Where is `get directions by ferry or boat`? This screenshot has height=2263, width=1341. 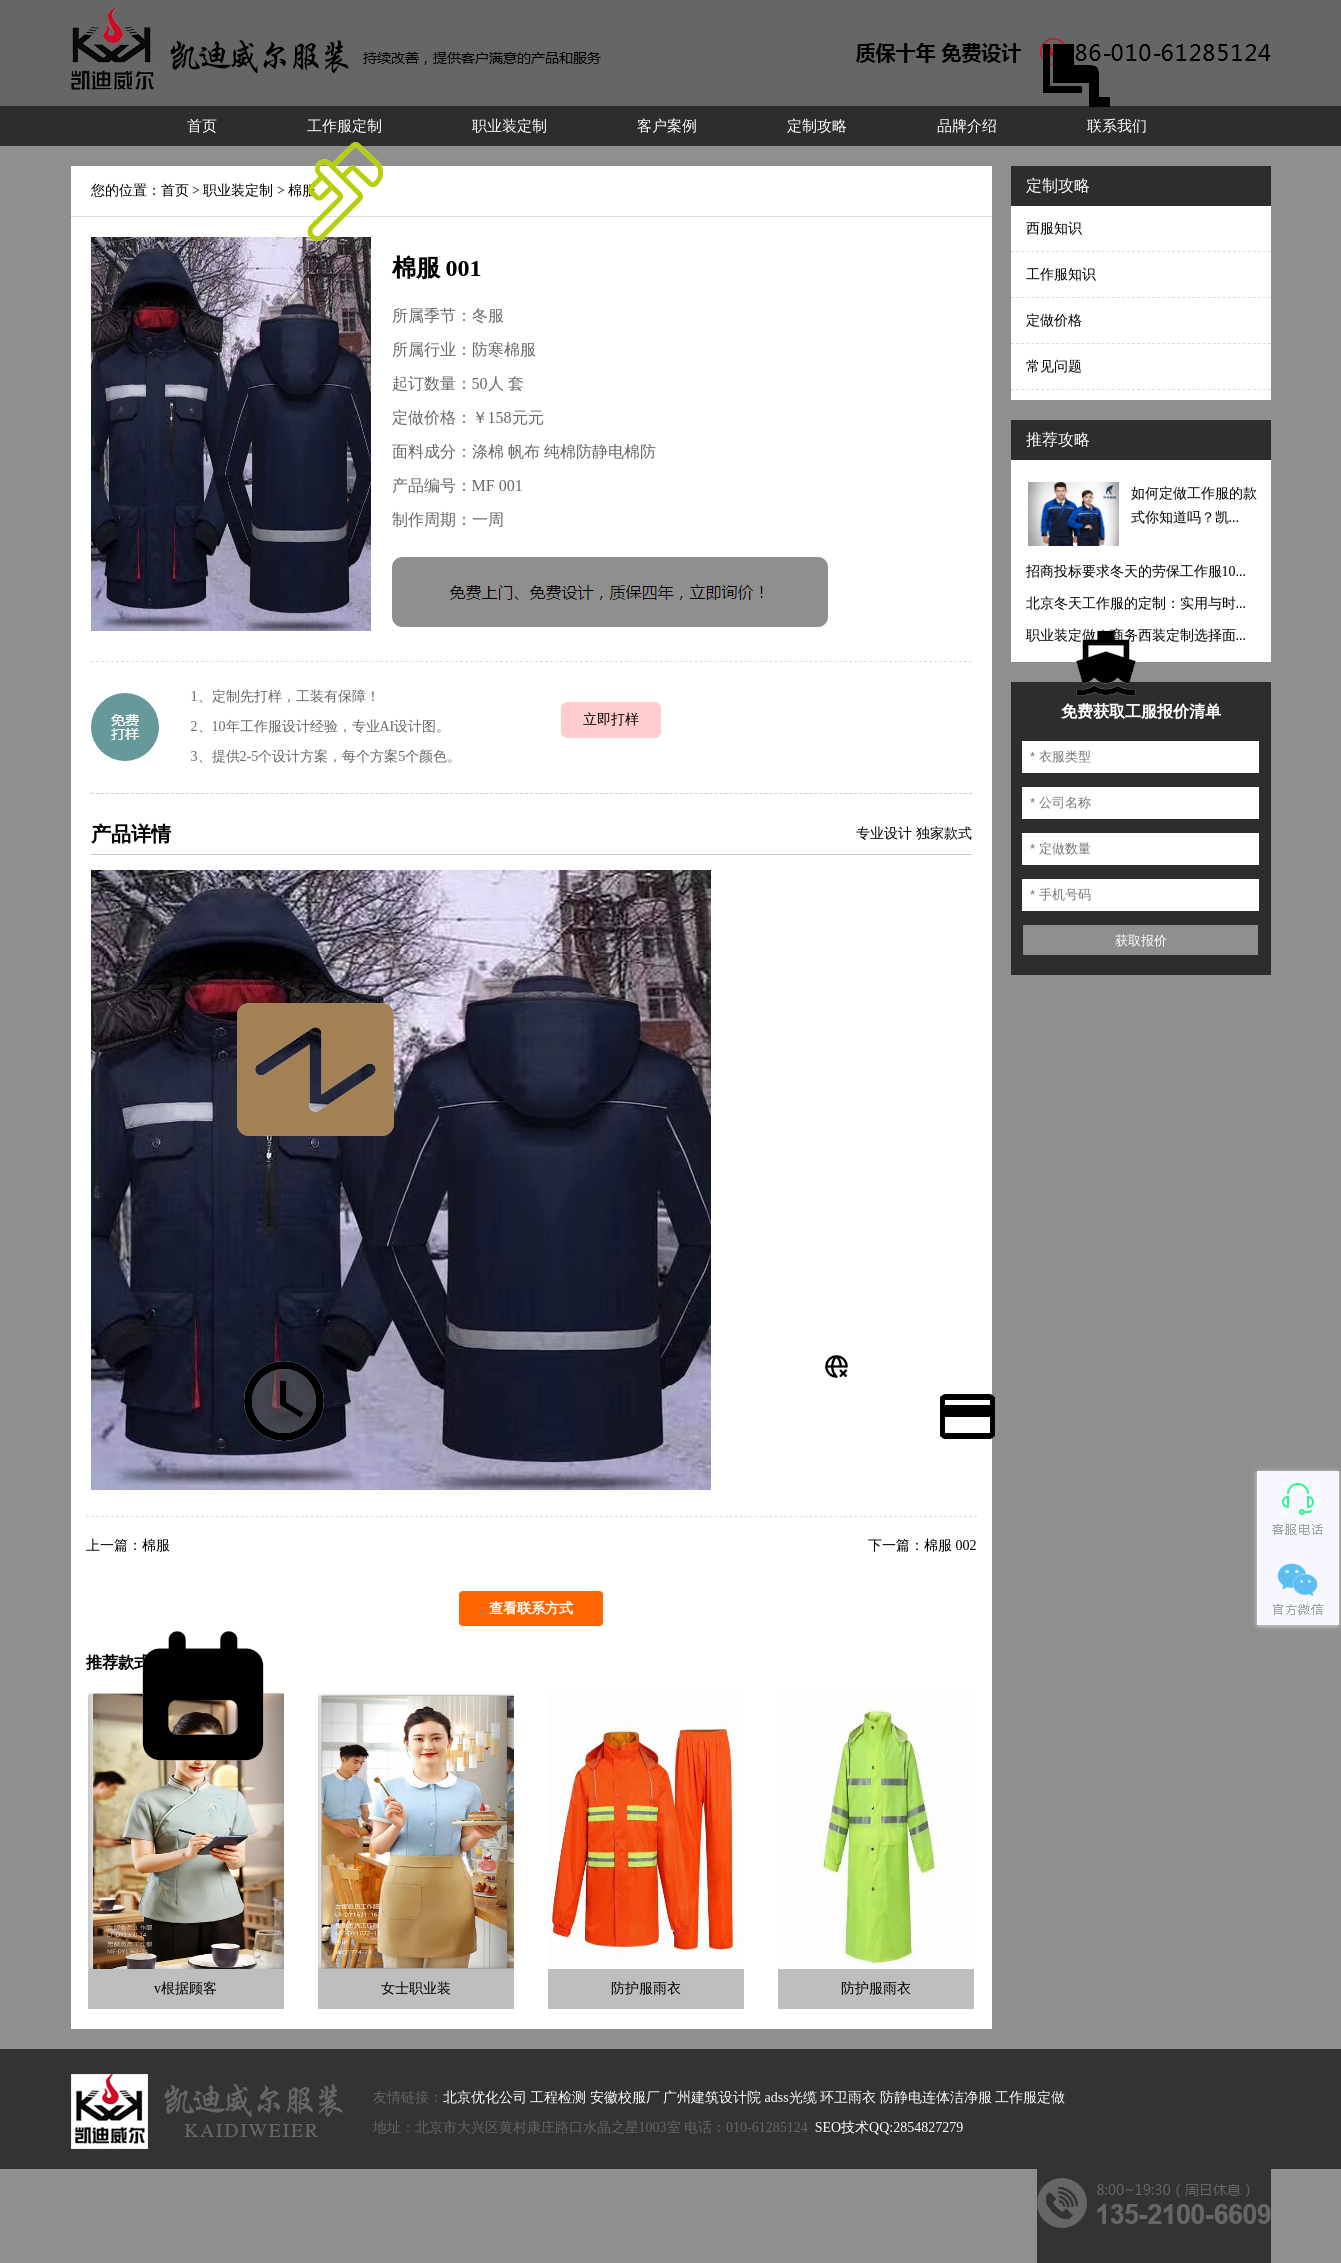 get directions by ferry or boat is located at coordinates (1106, 663).